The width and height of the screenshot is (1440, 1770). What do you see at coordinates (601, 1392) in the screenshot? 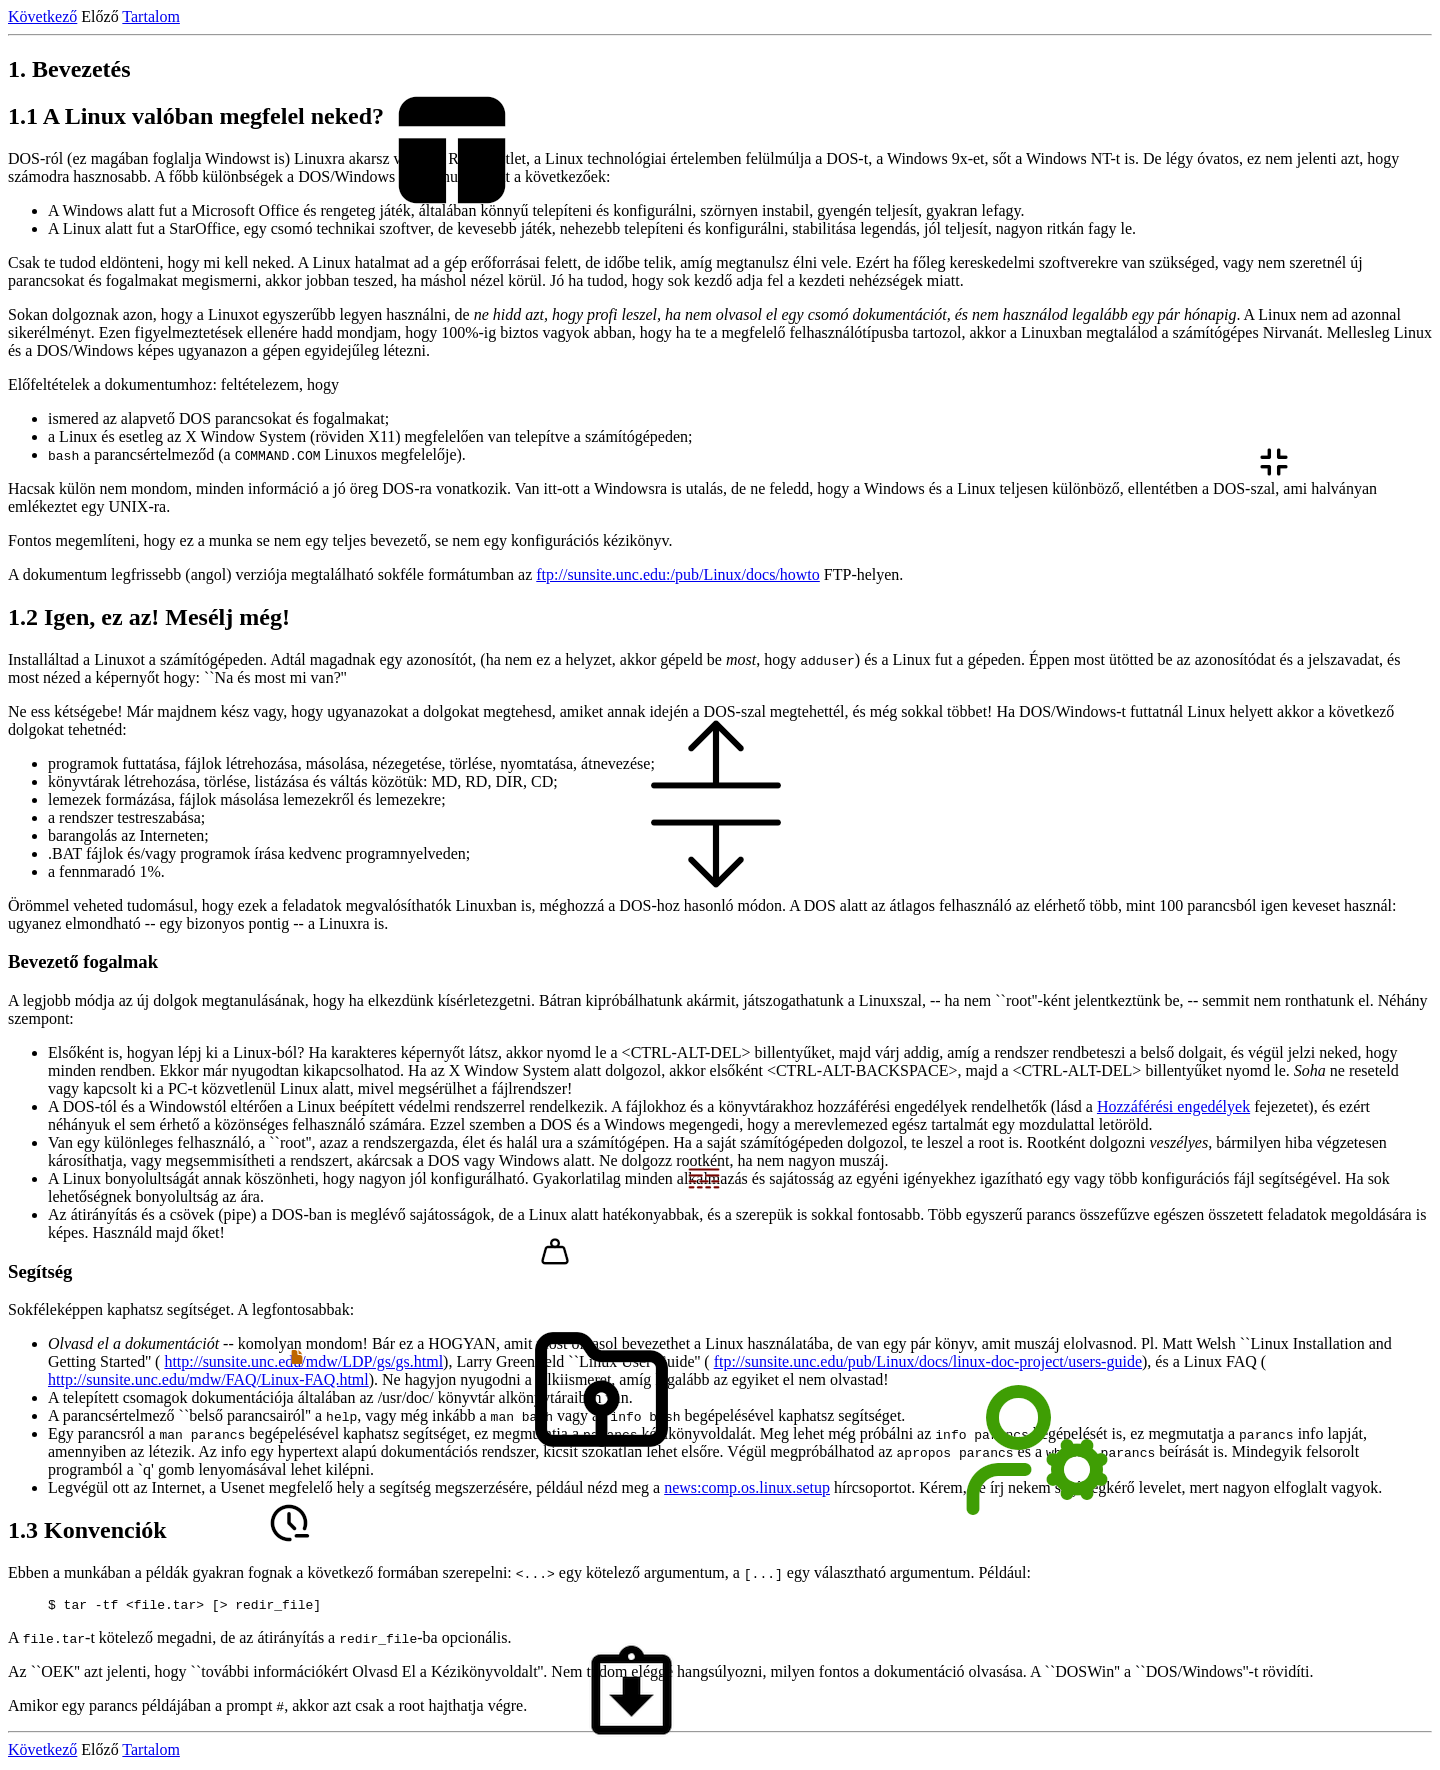
I see `navigate to root directory` at bounding box center [601, 1392].